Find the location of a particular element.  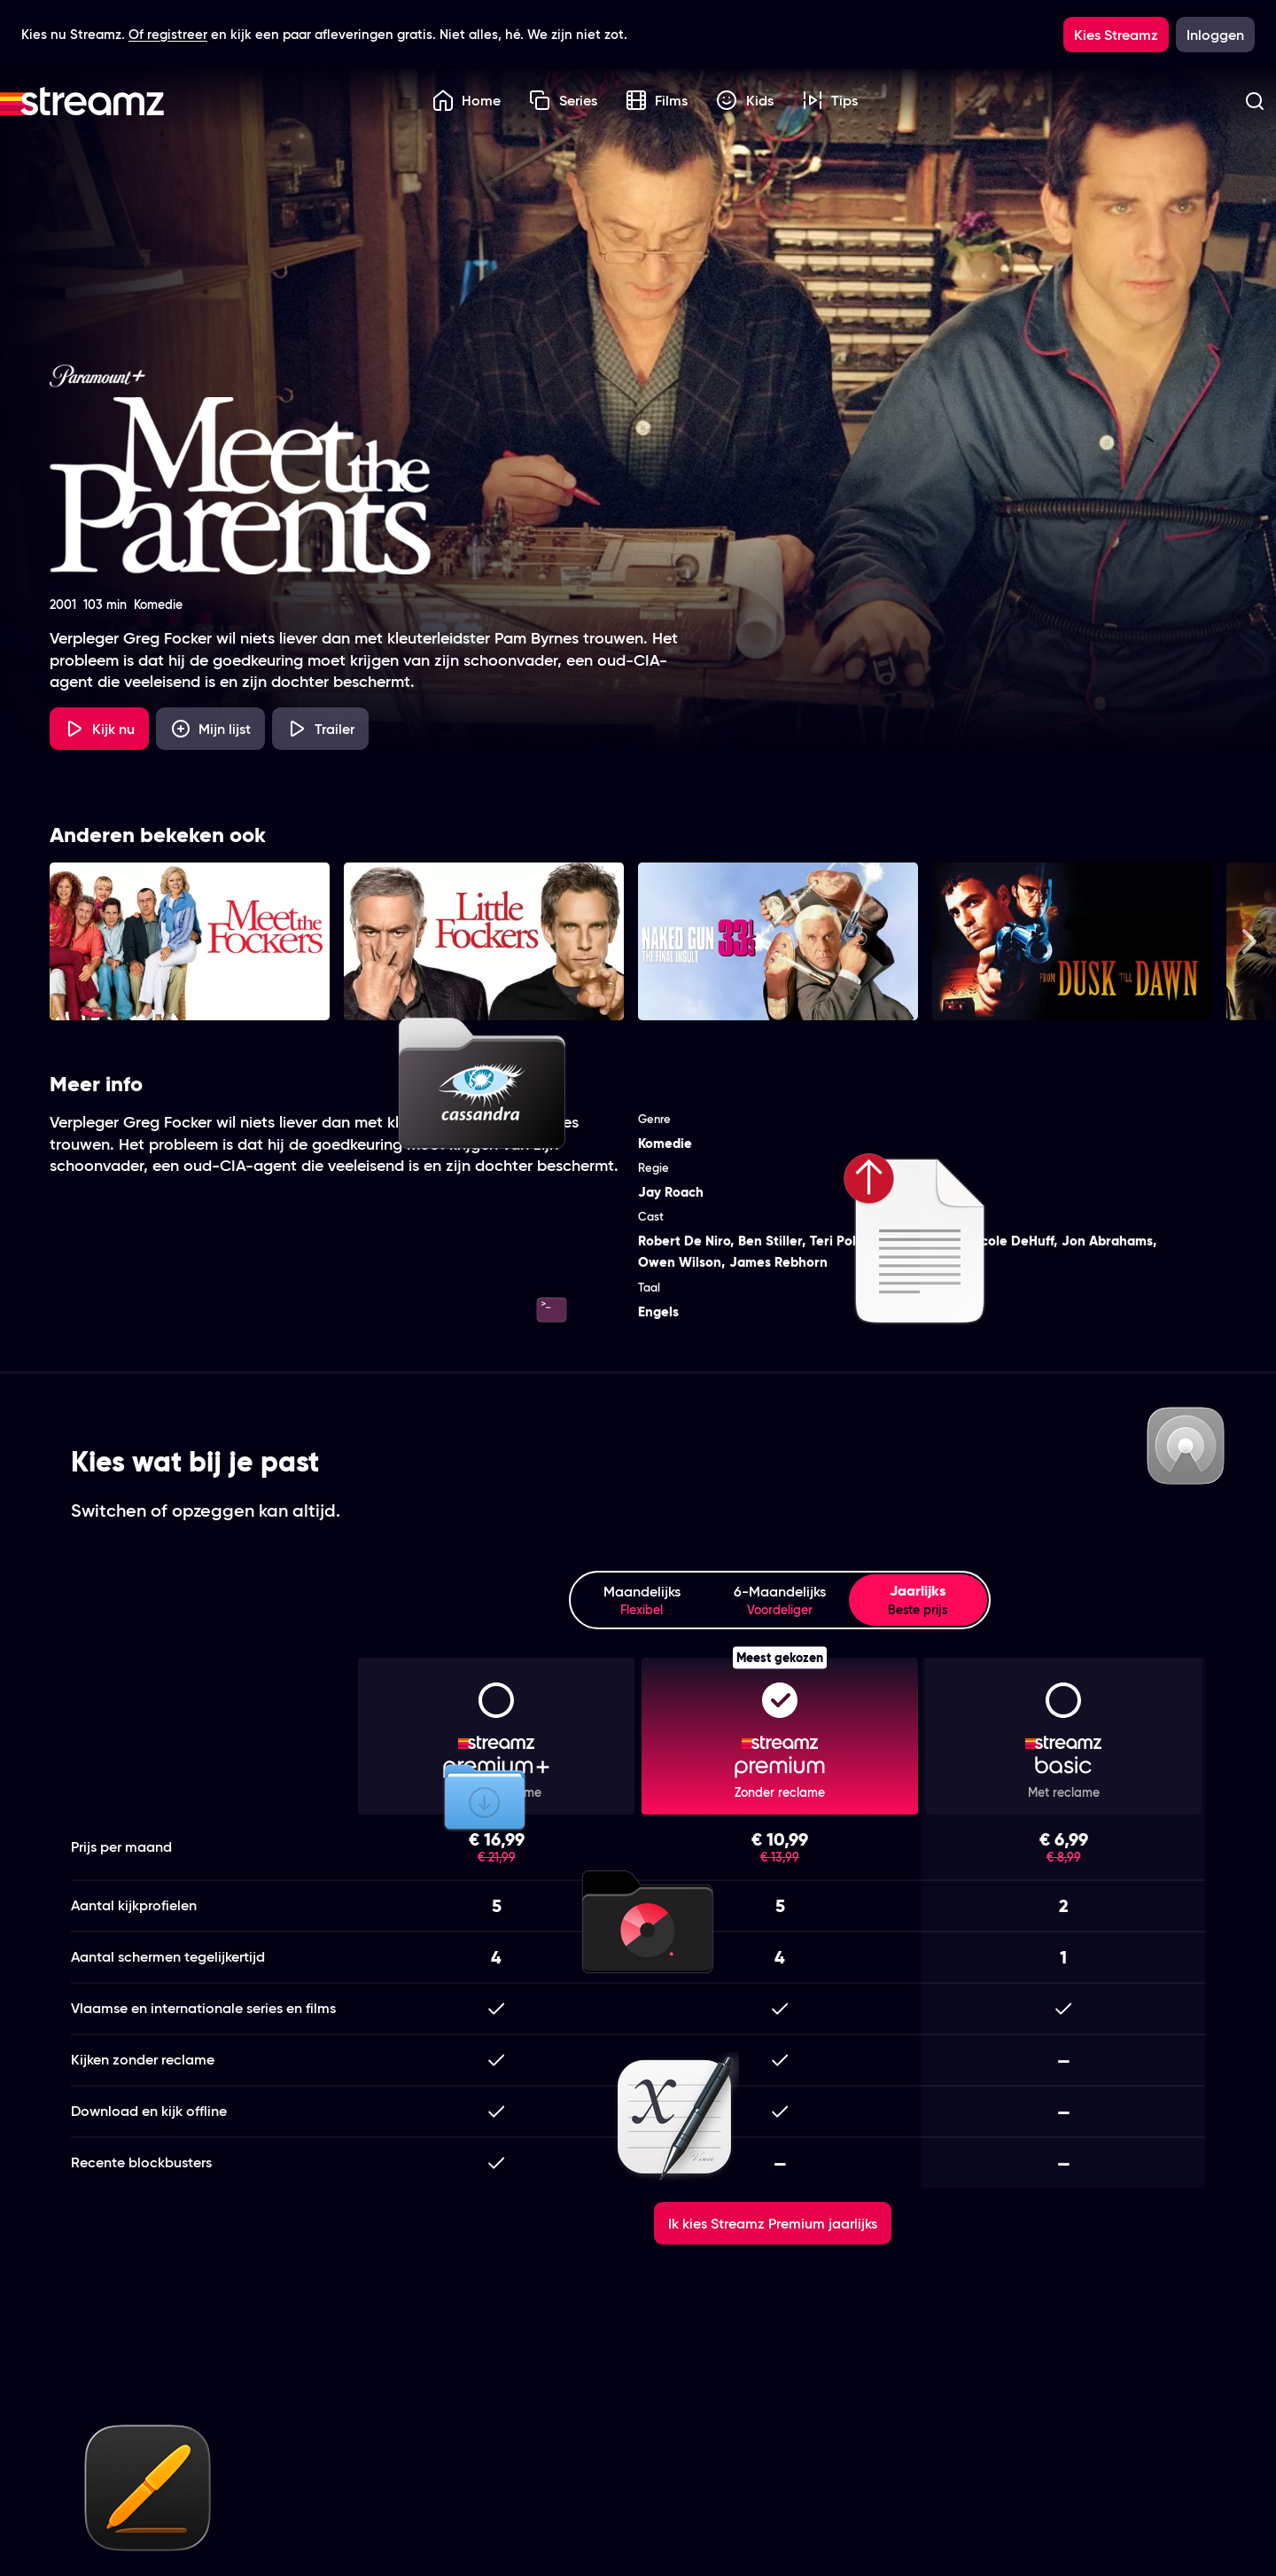

folder containing wondershare dvd creator project files is located at coordinates (647, 1925).